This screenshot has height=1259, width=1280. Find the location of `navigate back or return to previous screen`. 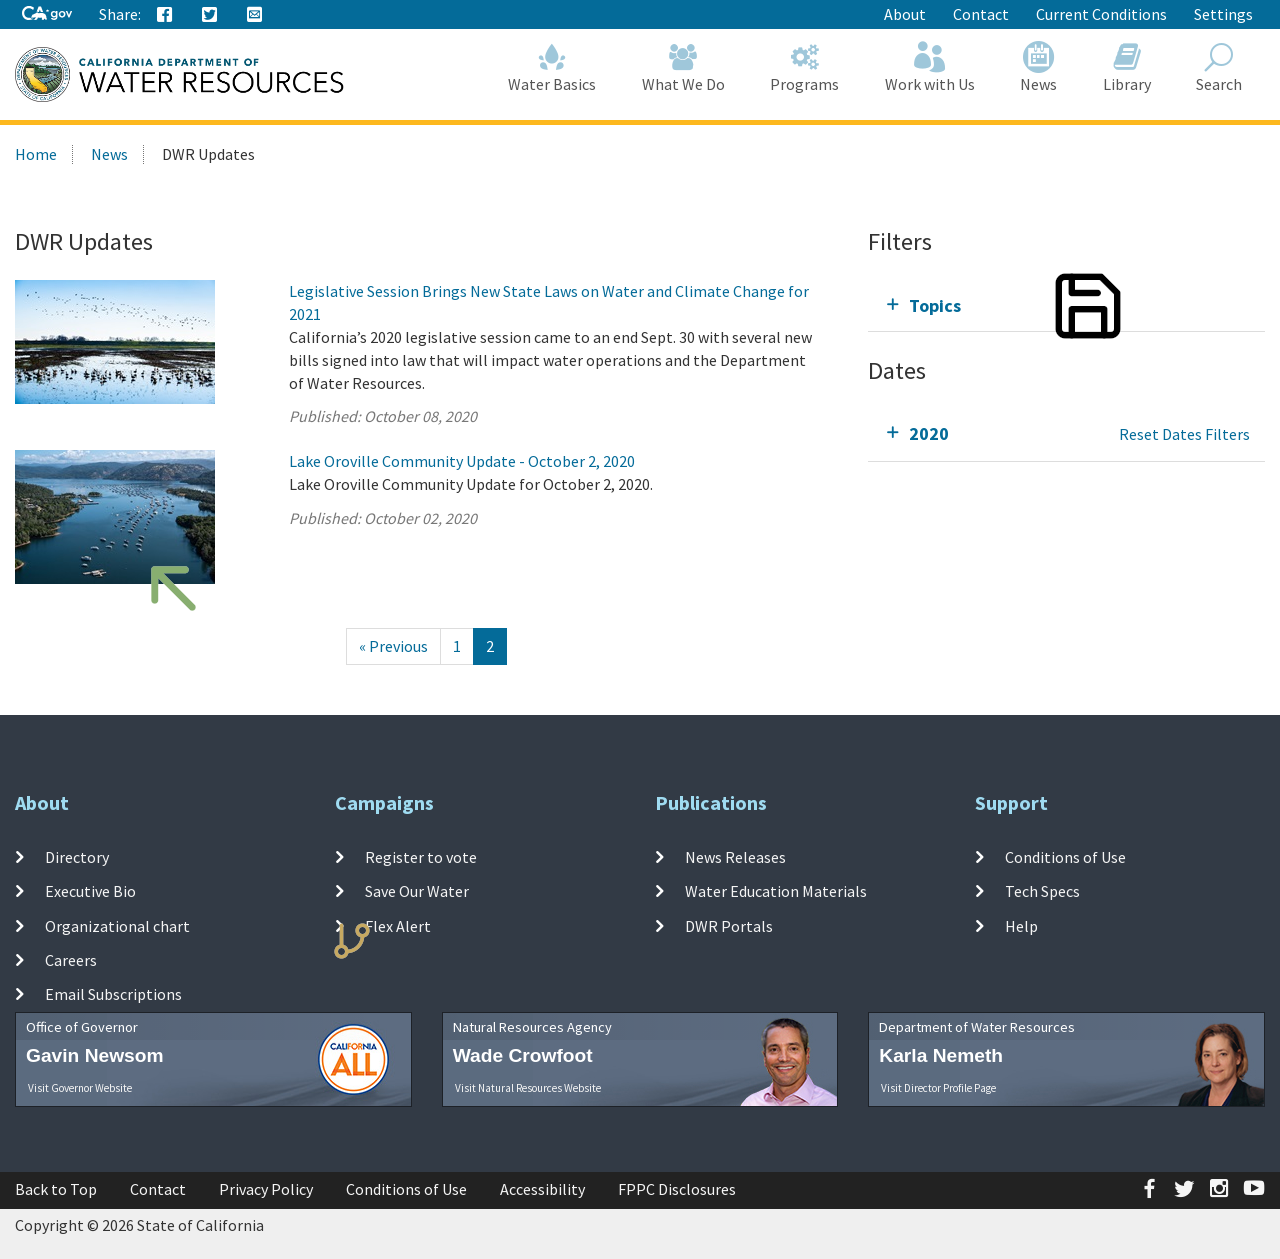

navigate back or return to previous screen is located at coordinates (173, 588).